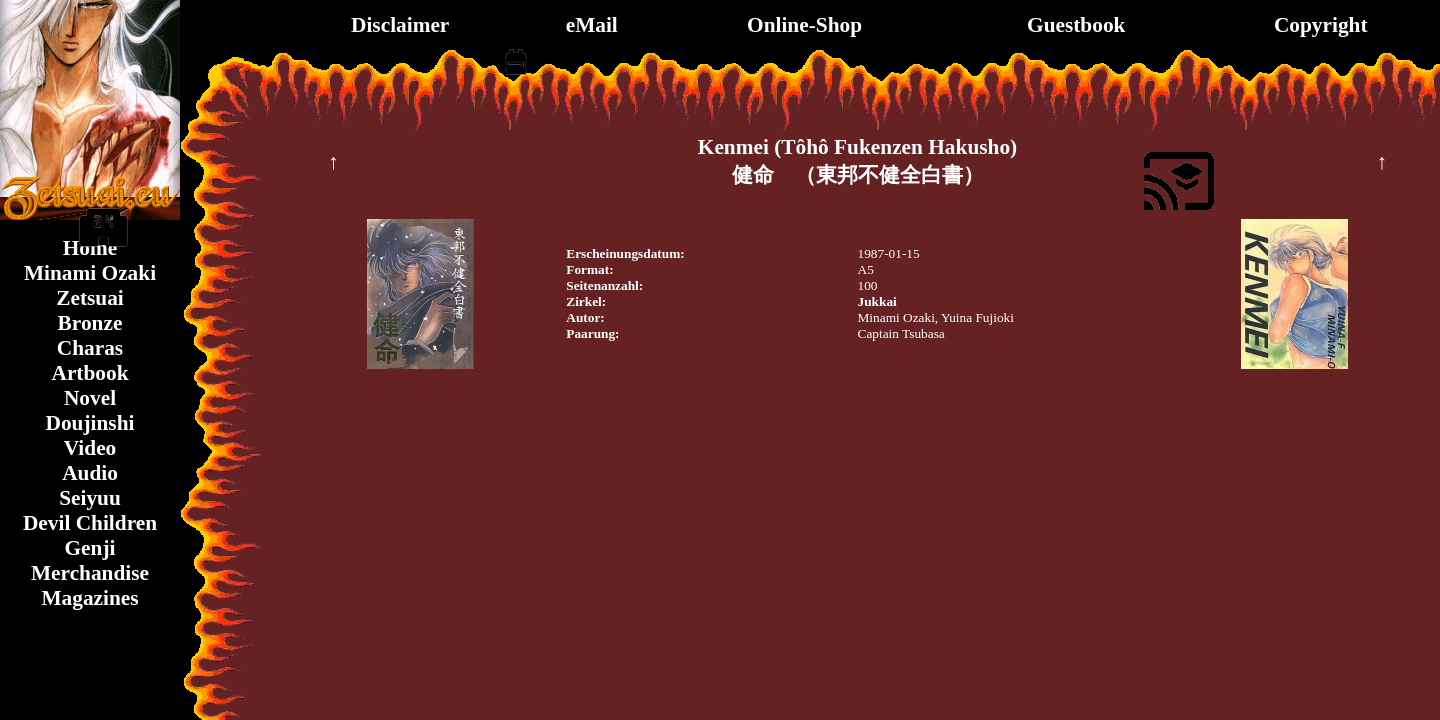 This screenshot has width=1440, height=720. I want to click on access your backpack or stored items, so click(516, 62).